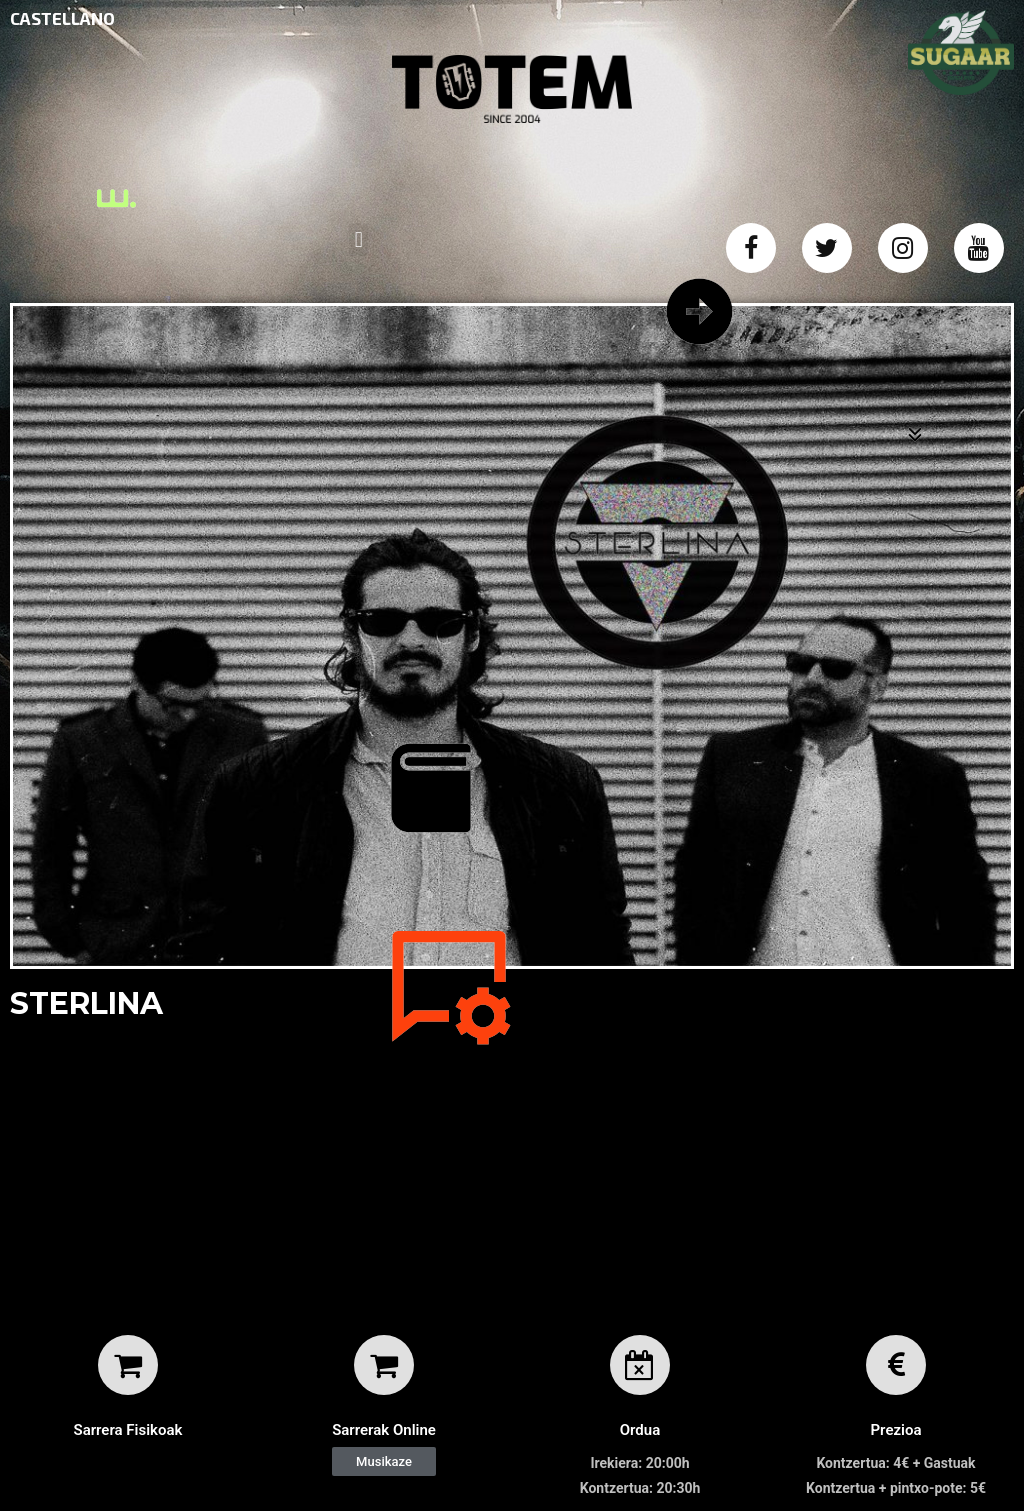 Image resolution: width=1024 pixels, height=1511 pixels. What do you see at coordinates (915, 434) in the screenshot?
I see `scroll down to see more content` at bounding box center [915, 434].